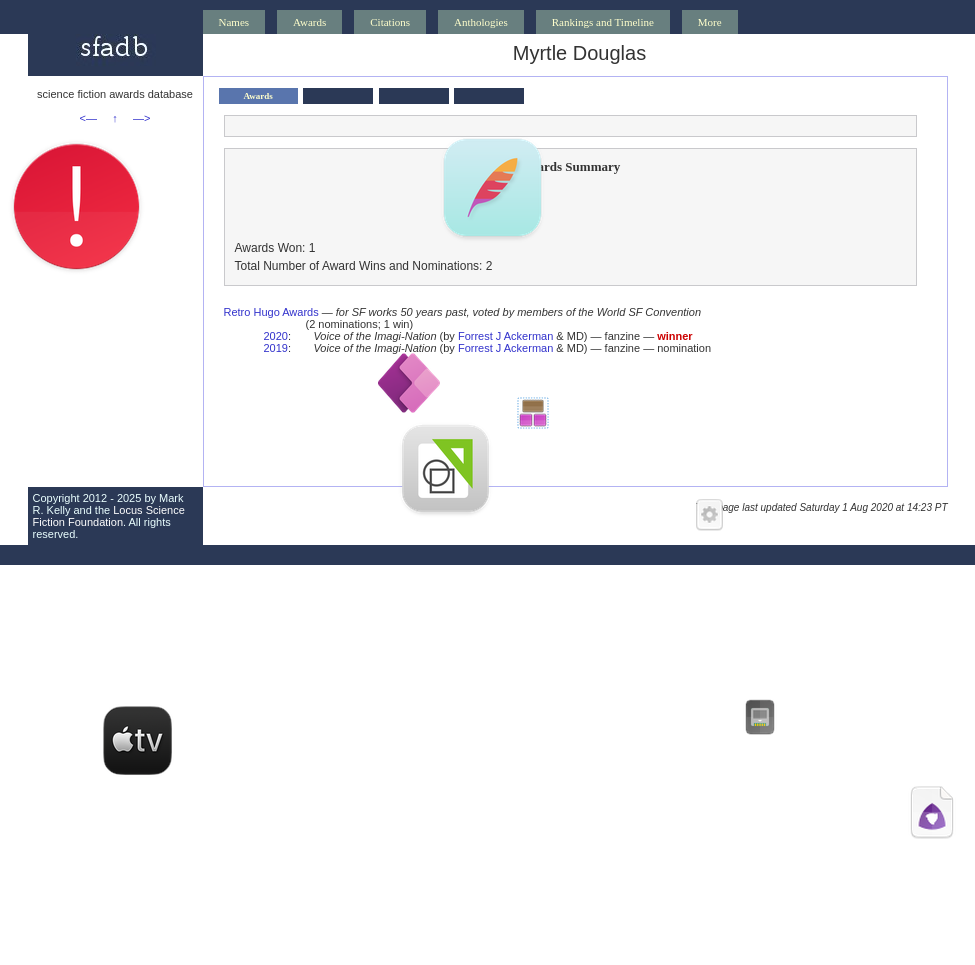  What do you see at coordinates (492, 187) in the screenshot?
I see `launch apache jmeter application` at bounding box center [492, 187].